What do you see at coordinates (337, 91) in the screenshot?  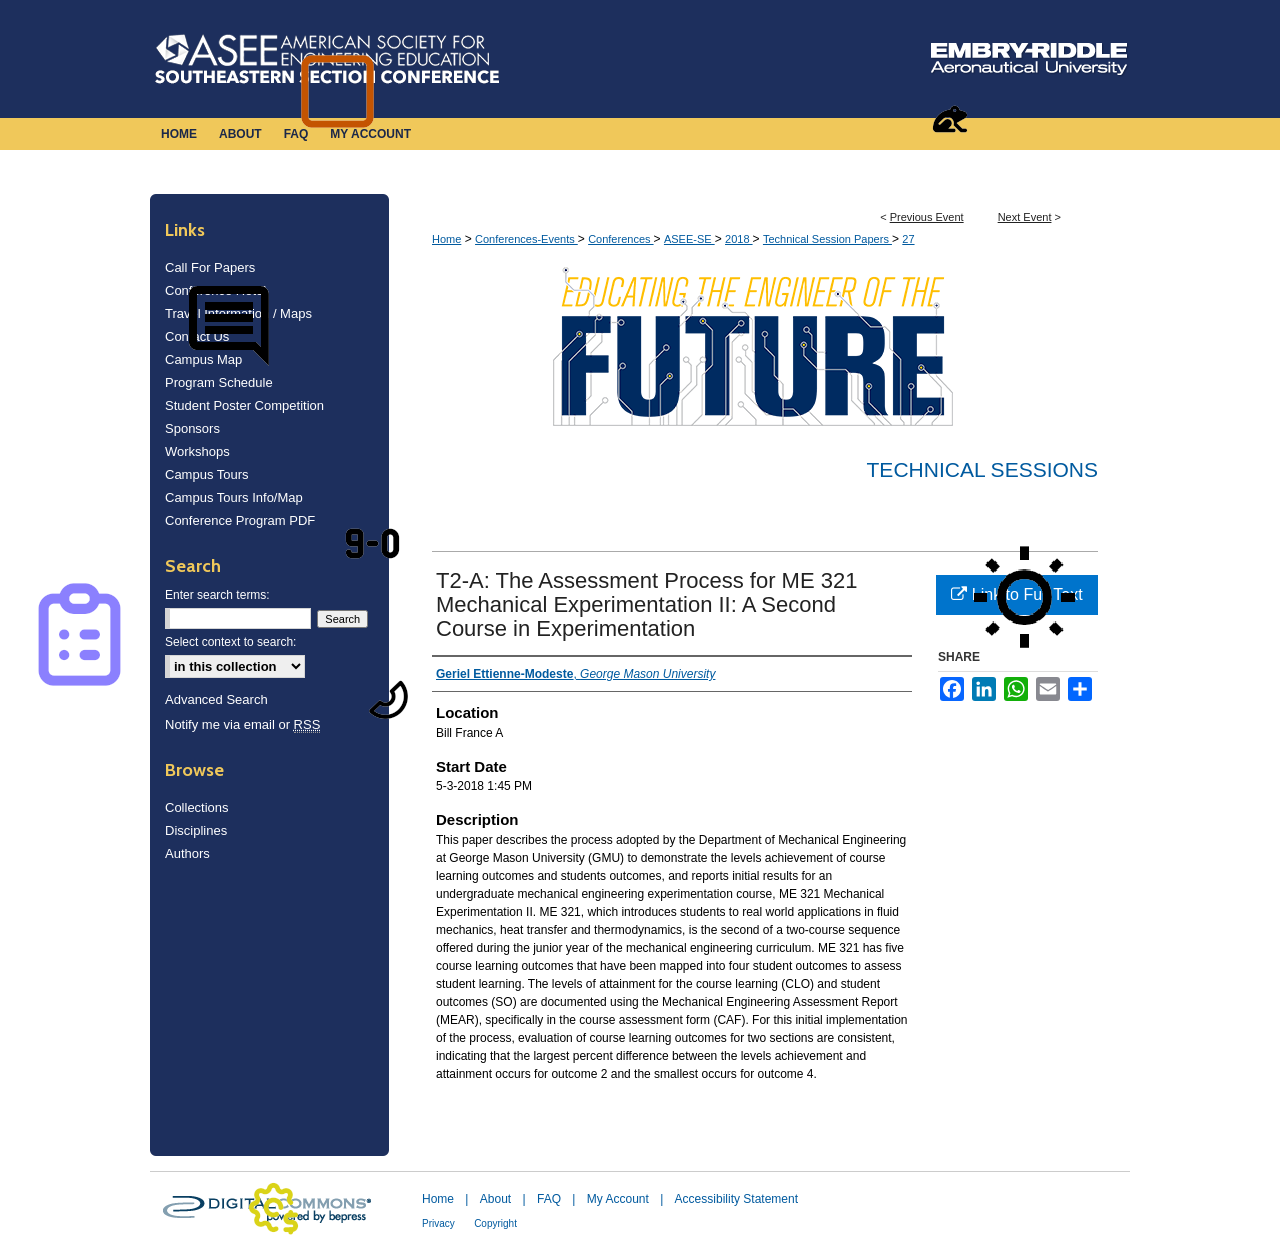 I see `define a selection area` at bounding box center [337, 91].